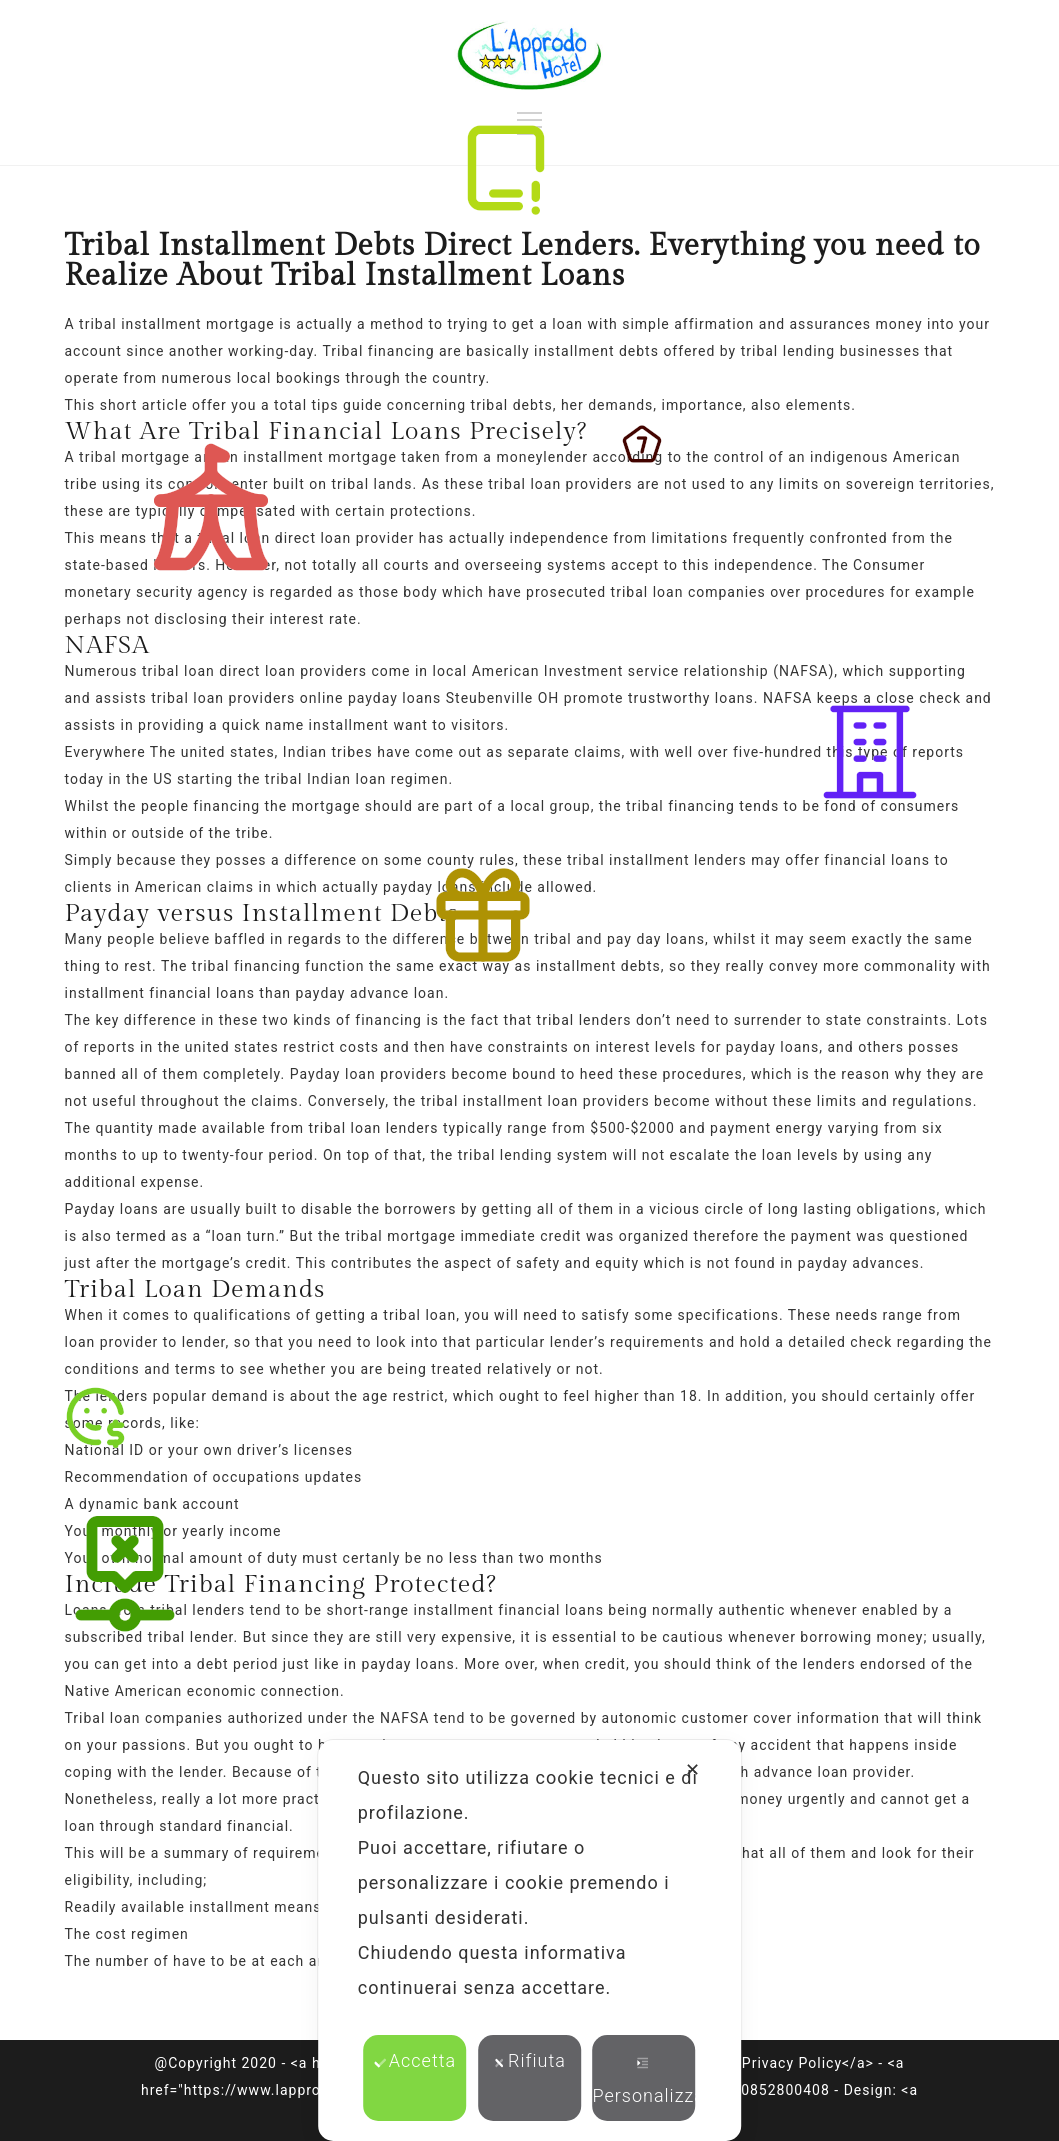 The height and width of the screenshot is (2141, 1059). Describe the element at coordinates (870, 752) in the screenshot. I see `view company or business information` at that location.